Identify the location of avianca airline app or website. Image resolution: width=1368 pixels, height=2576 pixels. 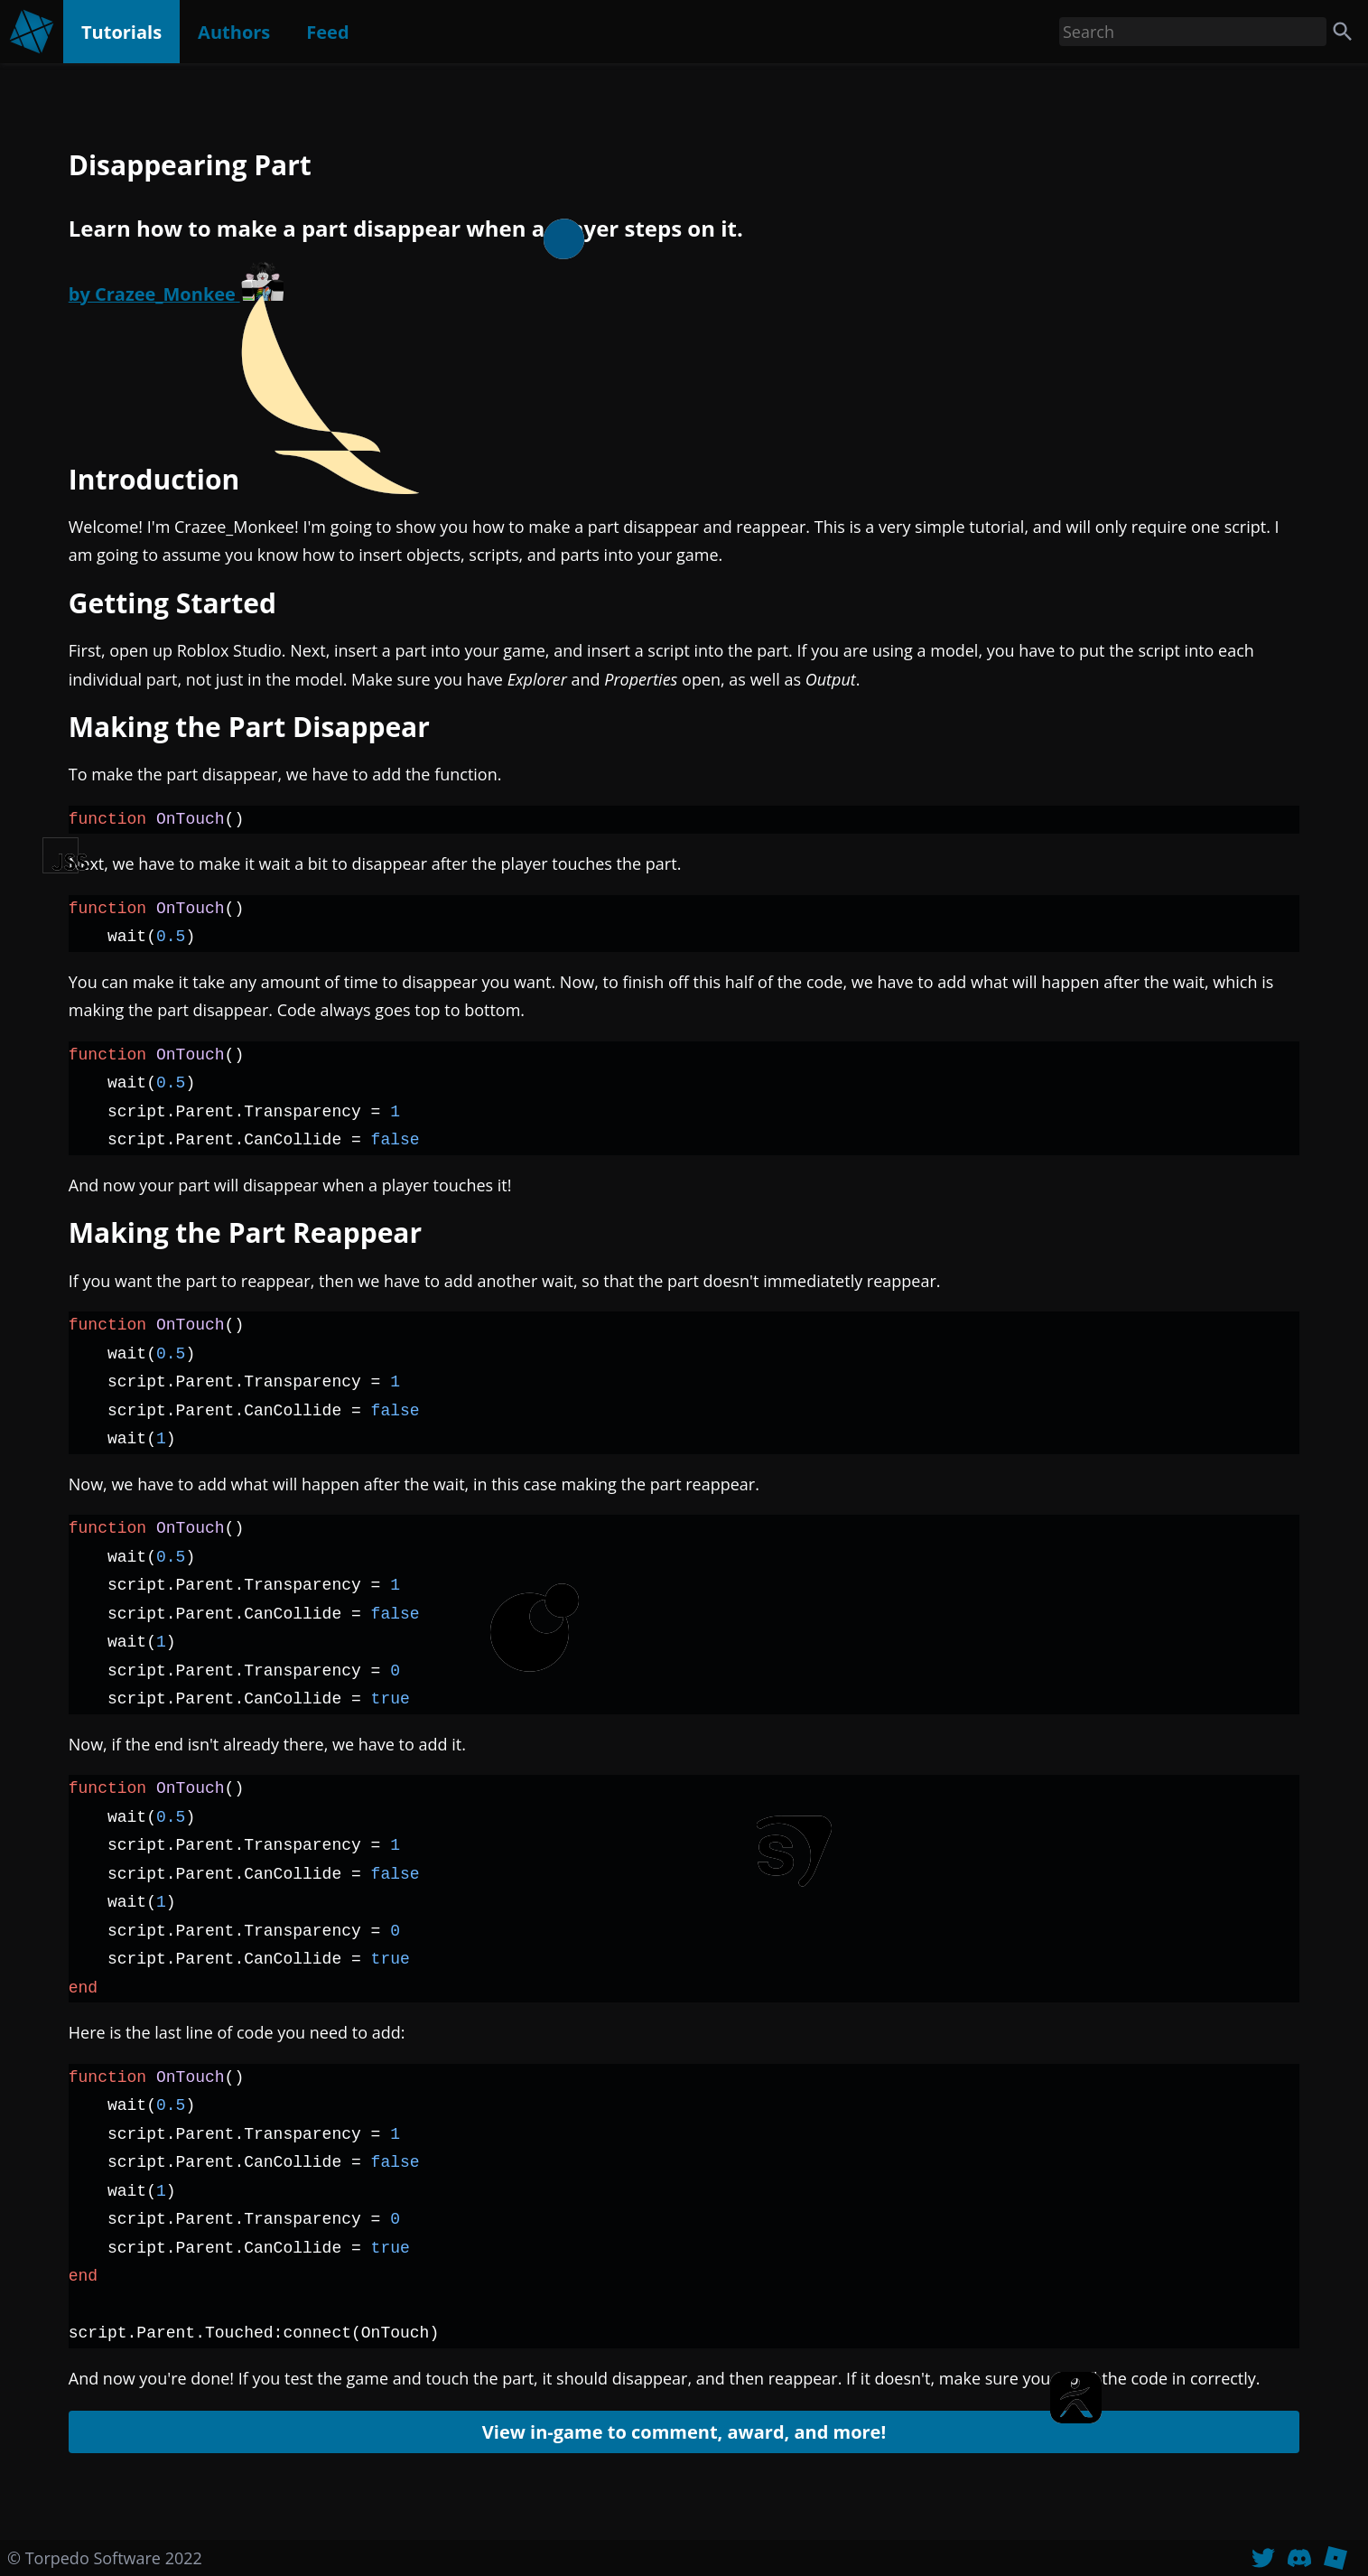
(330, 395).